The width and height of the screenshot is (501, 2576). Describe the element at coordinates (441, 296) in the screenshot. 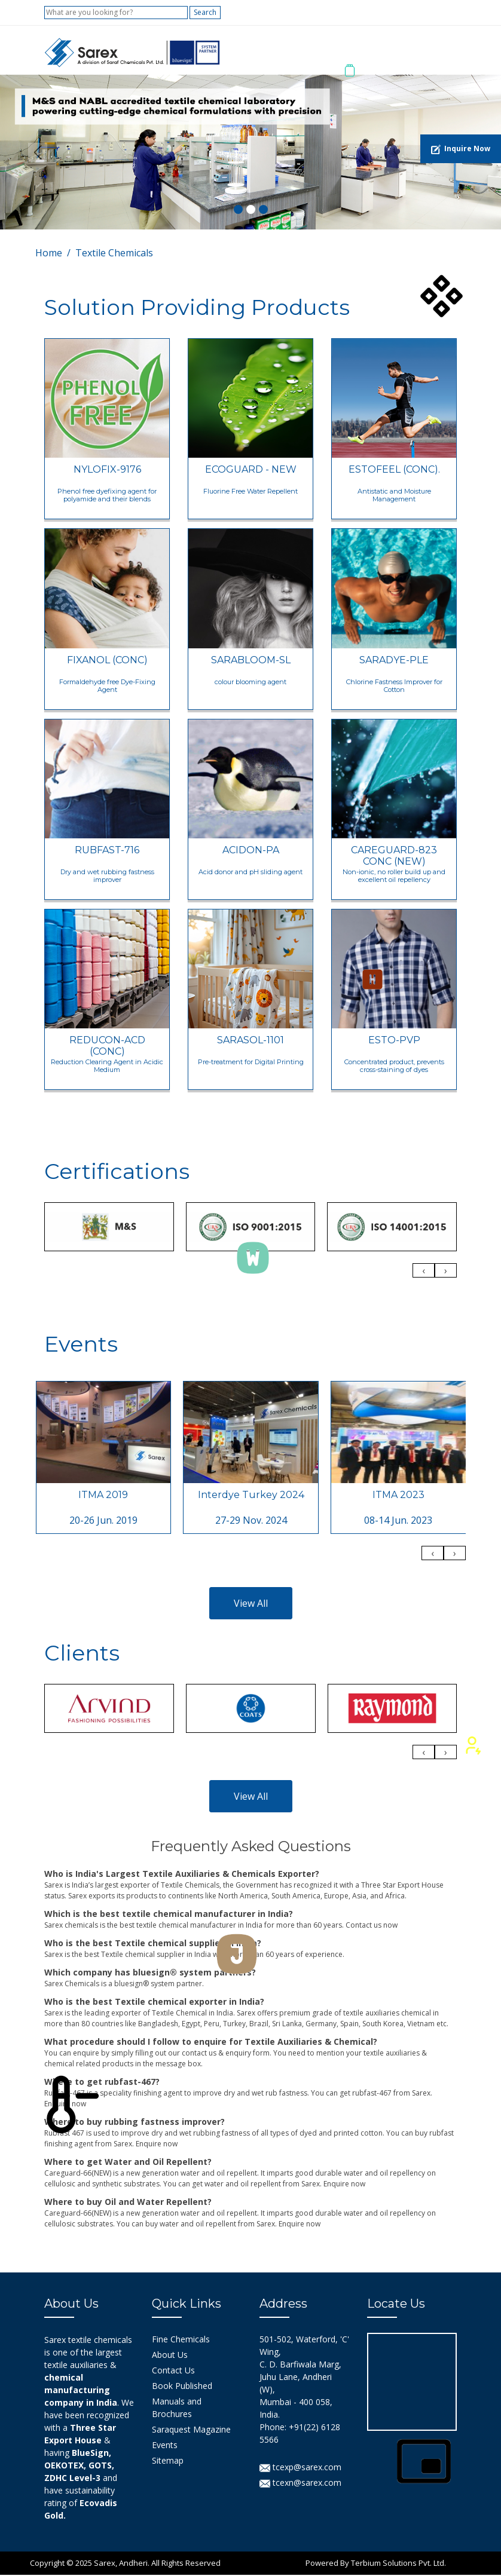

I see `view UI components library` at that location.